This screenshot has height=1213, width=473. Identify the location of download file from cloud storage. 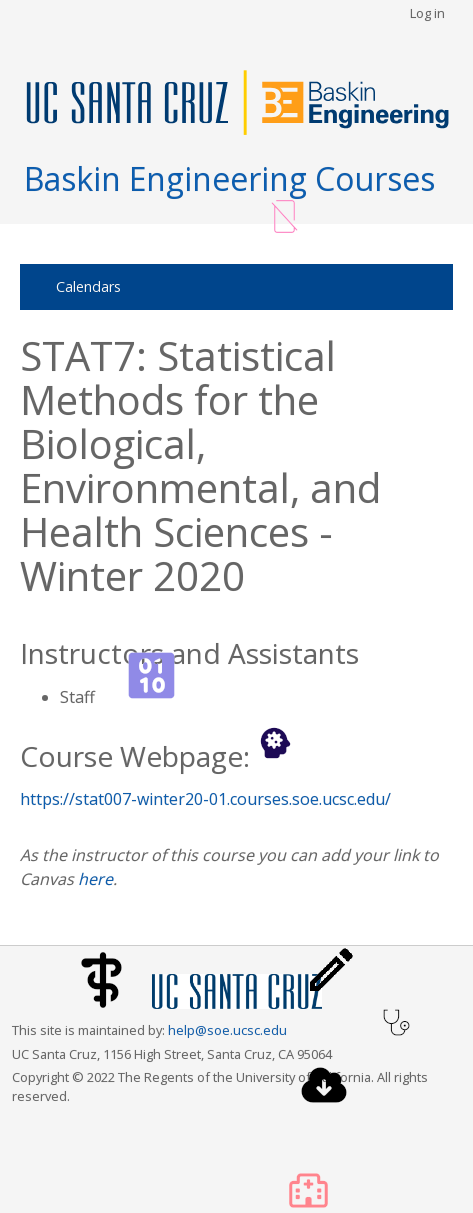
(324, 1085).